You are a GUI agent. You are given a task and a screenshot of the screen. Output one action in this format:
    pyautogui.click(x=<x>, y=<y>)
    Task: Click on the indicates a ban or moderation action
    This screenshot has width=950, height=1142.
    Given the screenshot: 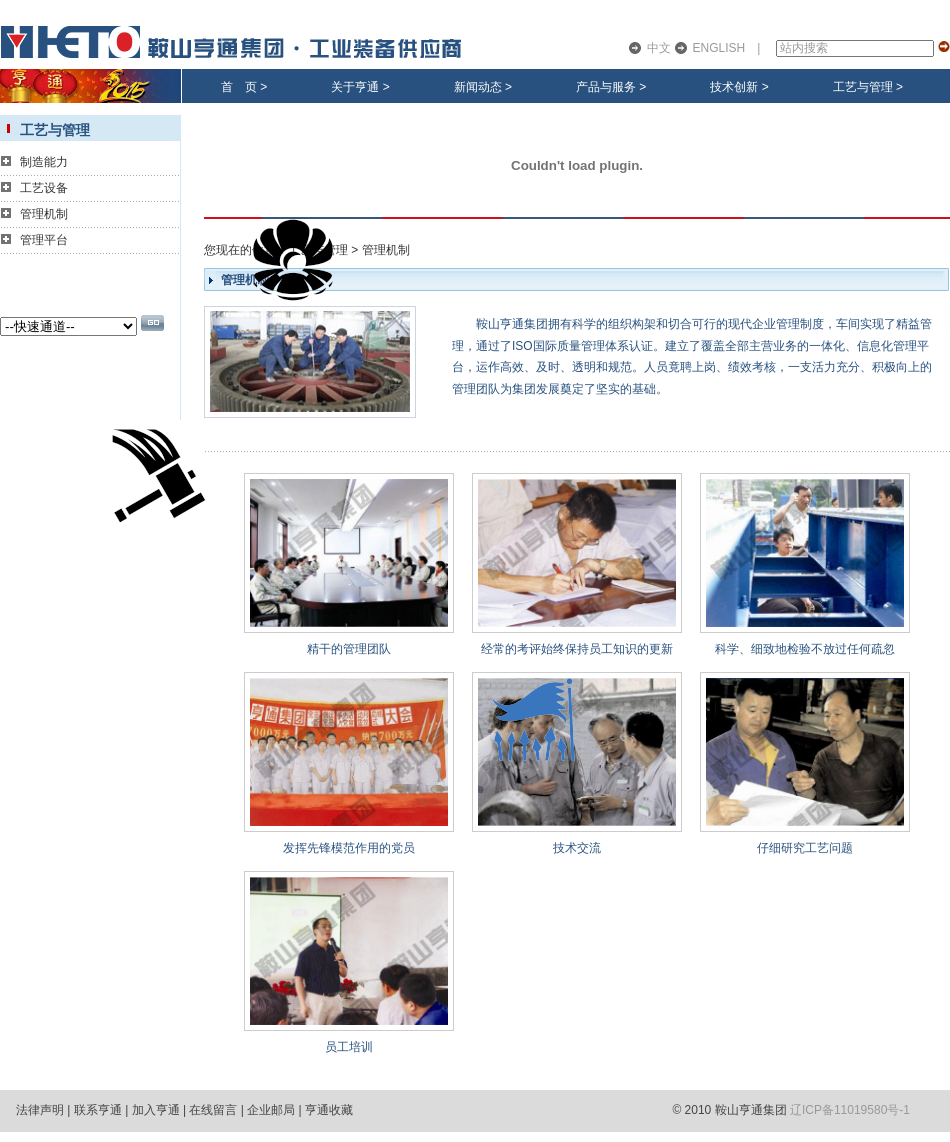 What is the action you would take?
    pyautogui.click(x=159, y=477)
    